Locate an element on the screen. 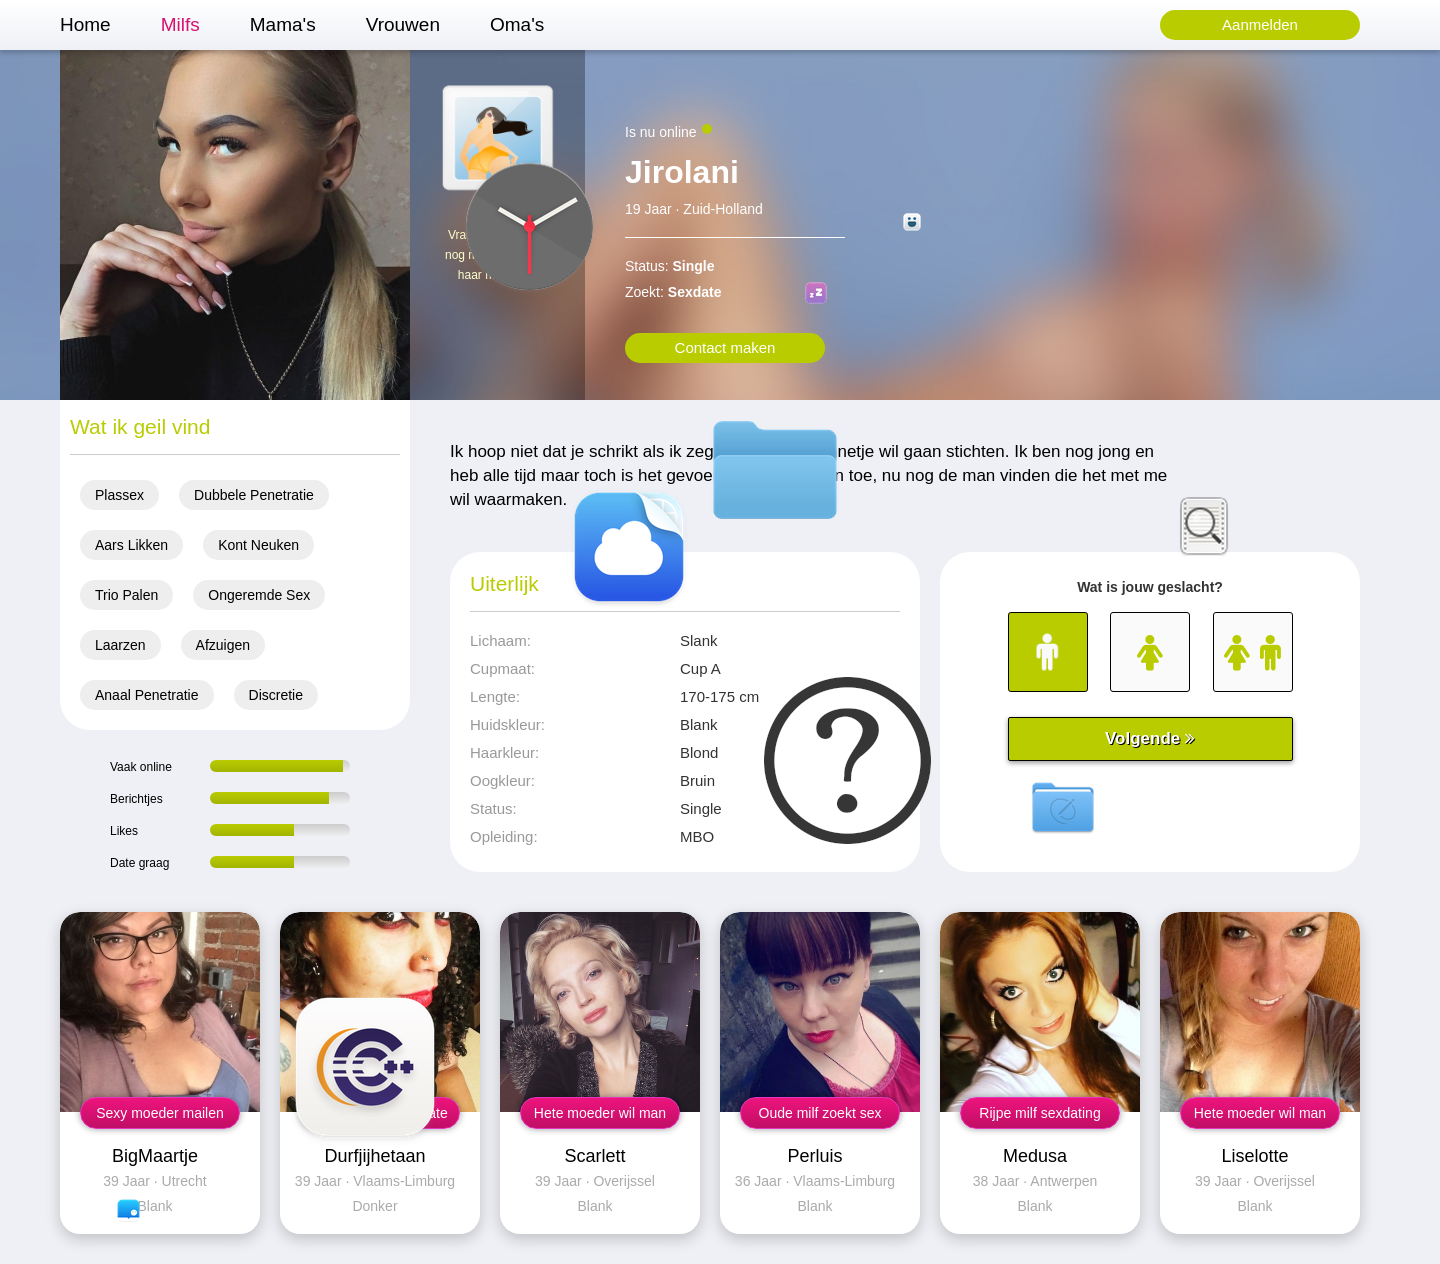  open the clock app is located at coordinates (529, 226).